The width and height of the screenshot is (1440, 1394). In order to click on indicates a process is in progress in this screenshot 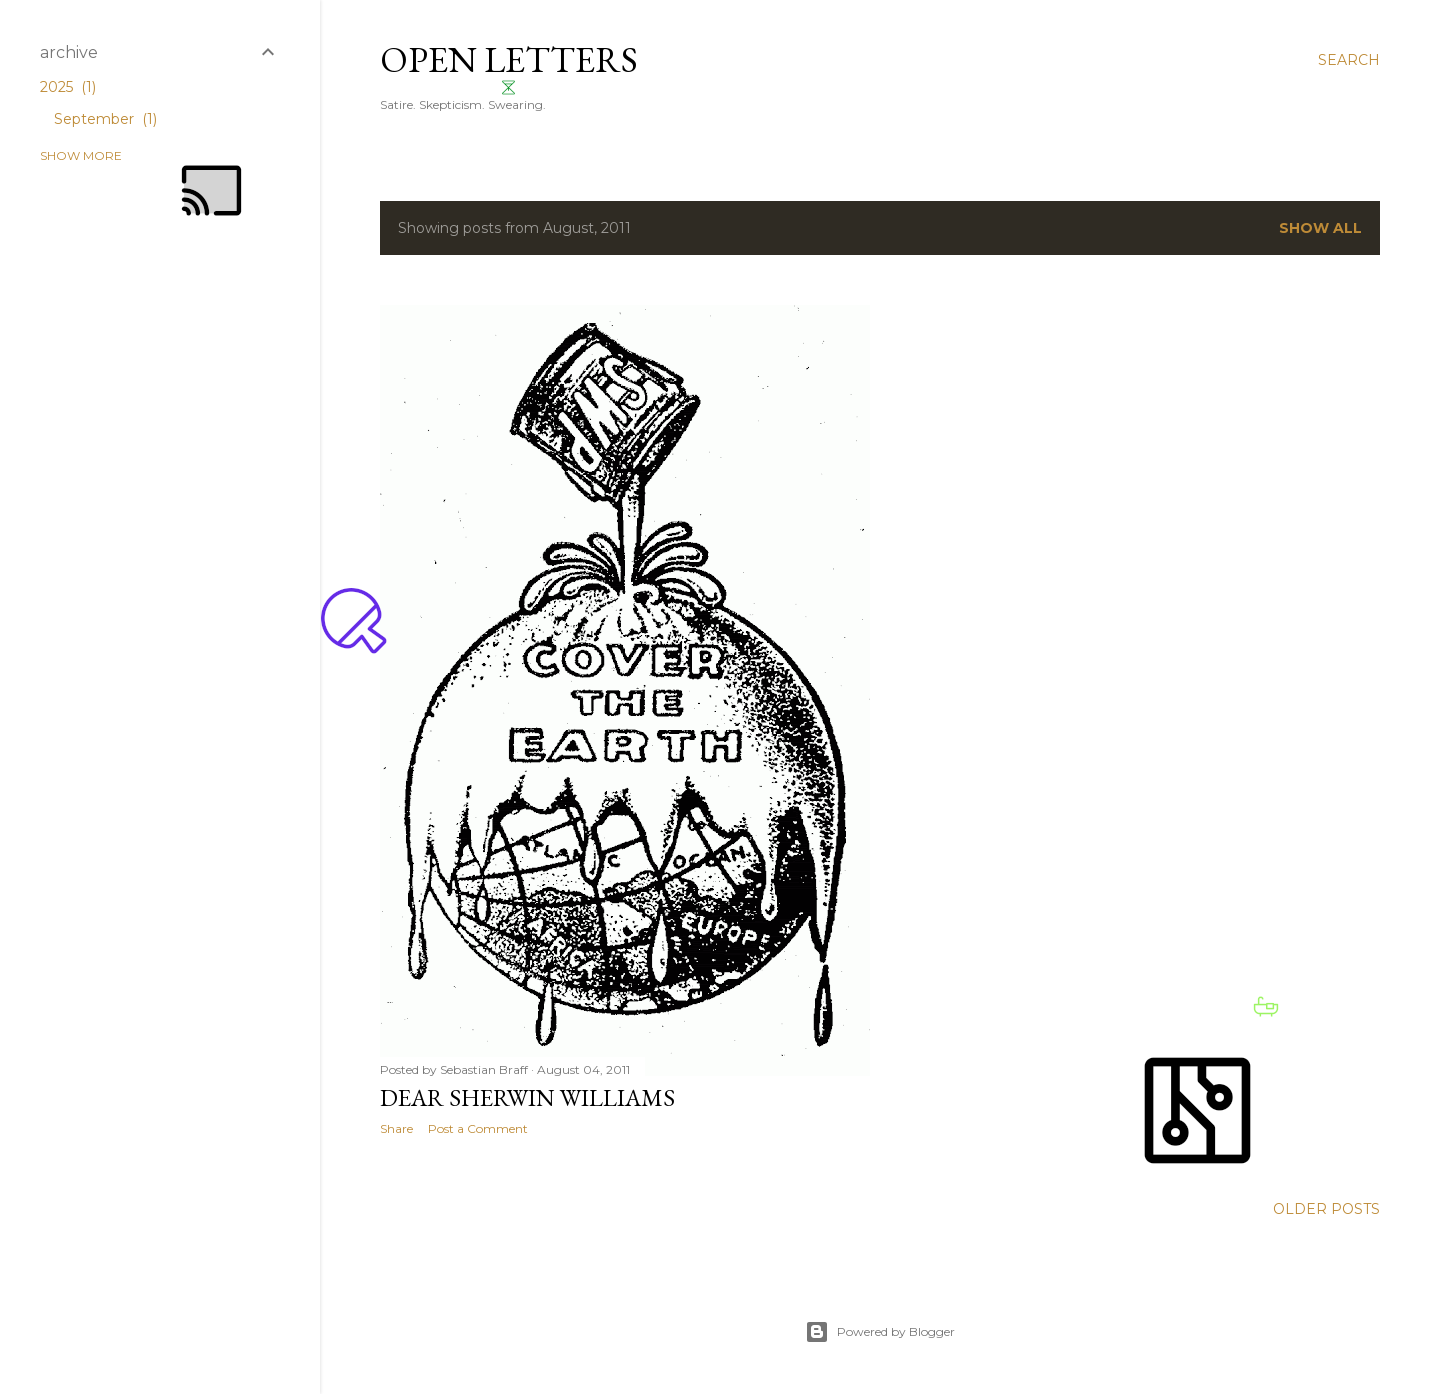, I will do `click(508, 87)`.